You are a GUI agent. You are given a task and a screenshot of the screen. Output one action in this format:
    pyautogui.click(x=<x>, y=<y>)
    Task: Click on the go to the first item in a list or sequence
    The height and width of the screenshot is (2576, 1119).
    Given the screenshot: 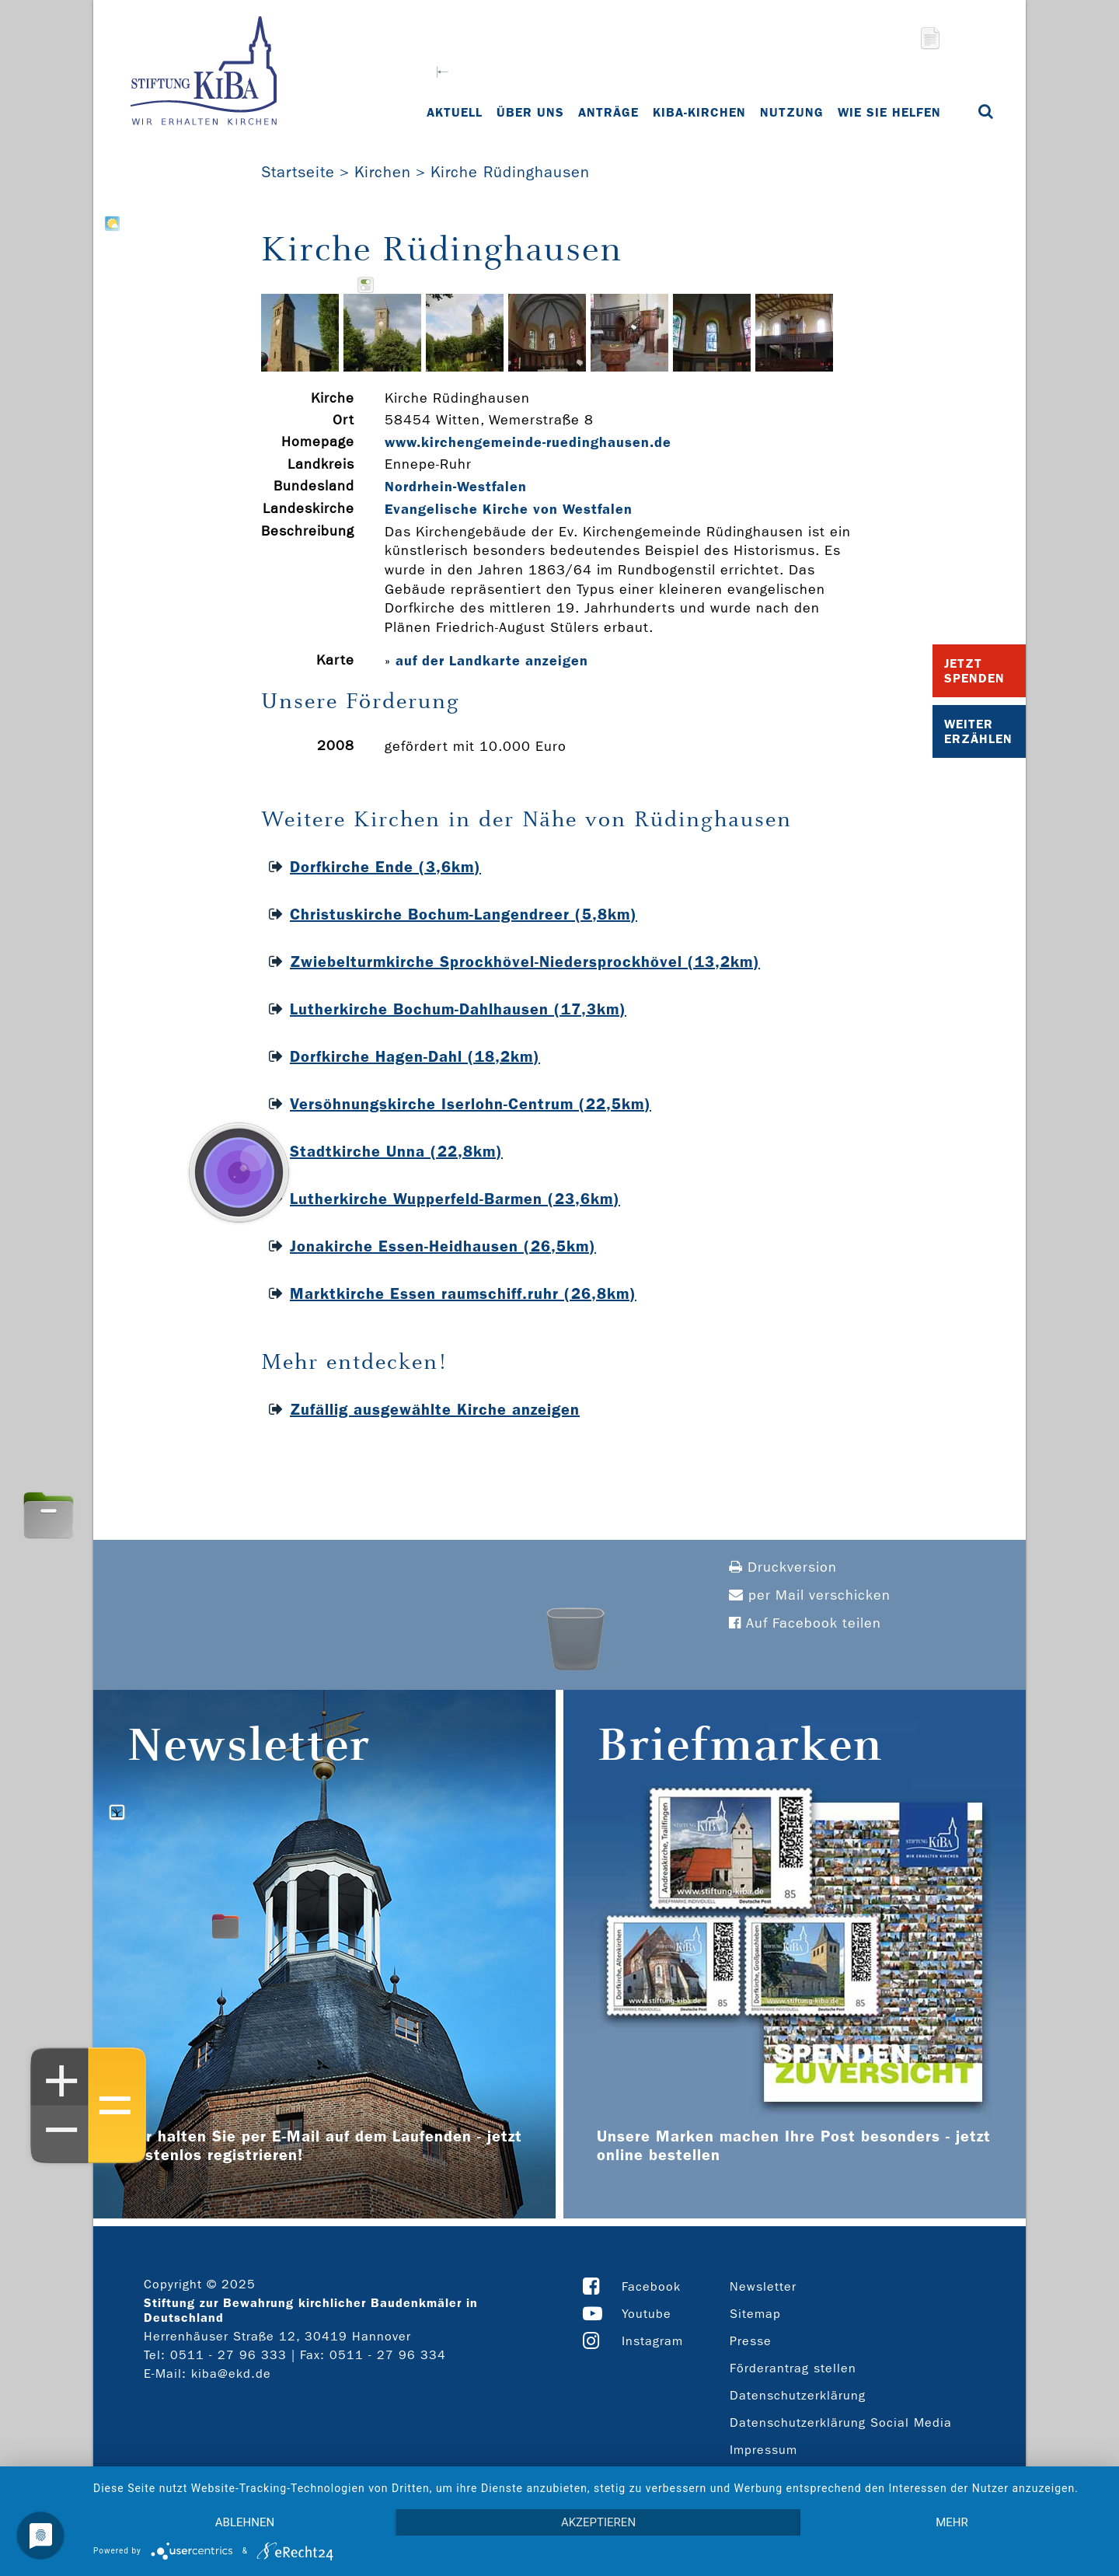 What is the action you would take?
    pyautogui.click(x=442, y=72)
    